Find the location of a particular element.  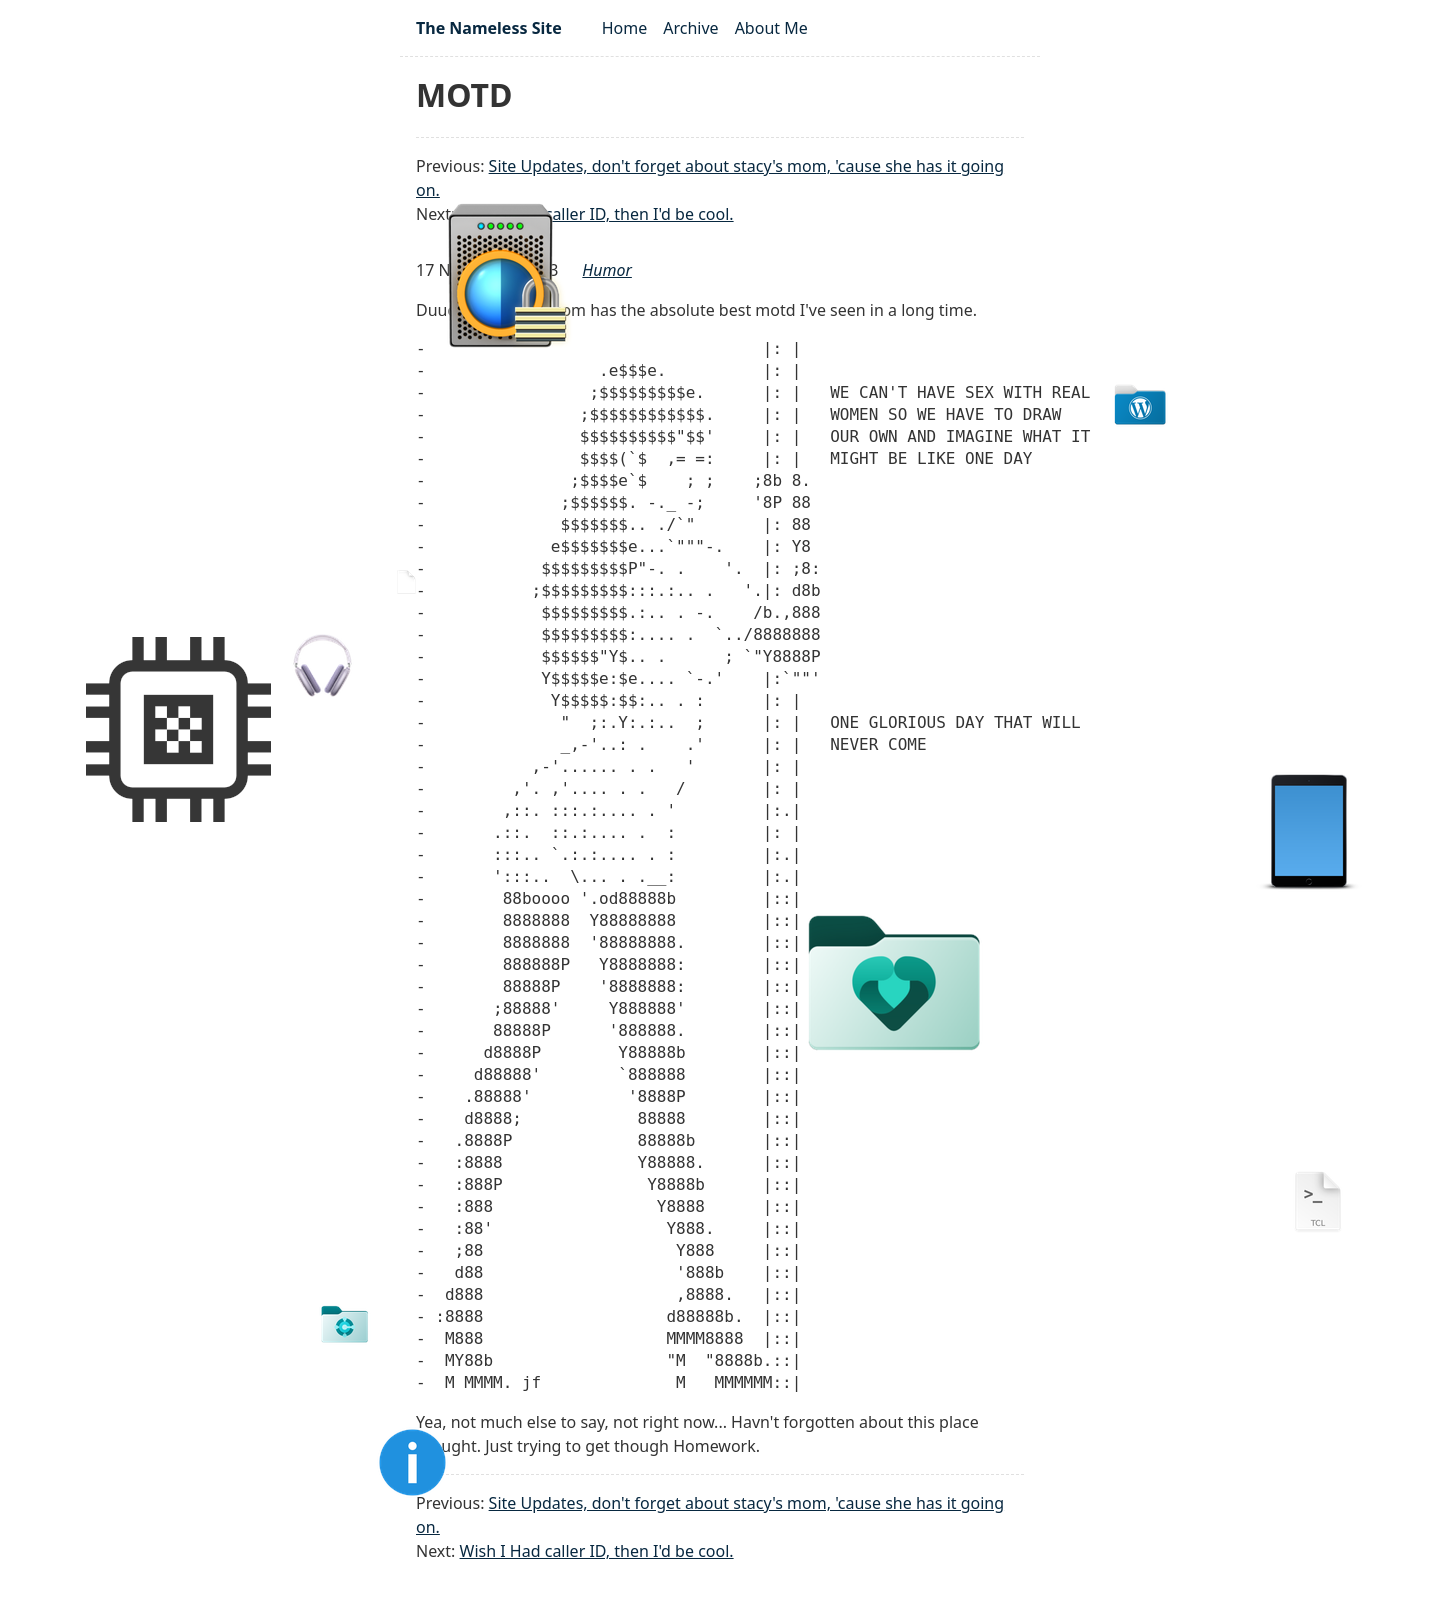

a generic file or document is located at coordinates (406, 582).